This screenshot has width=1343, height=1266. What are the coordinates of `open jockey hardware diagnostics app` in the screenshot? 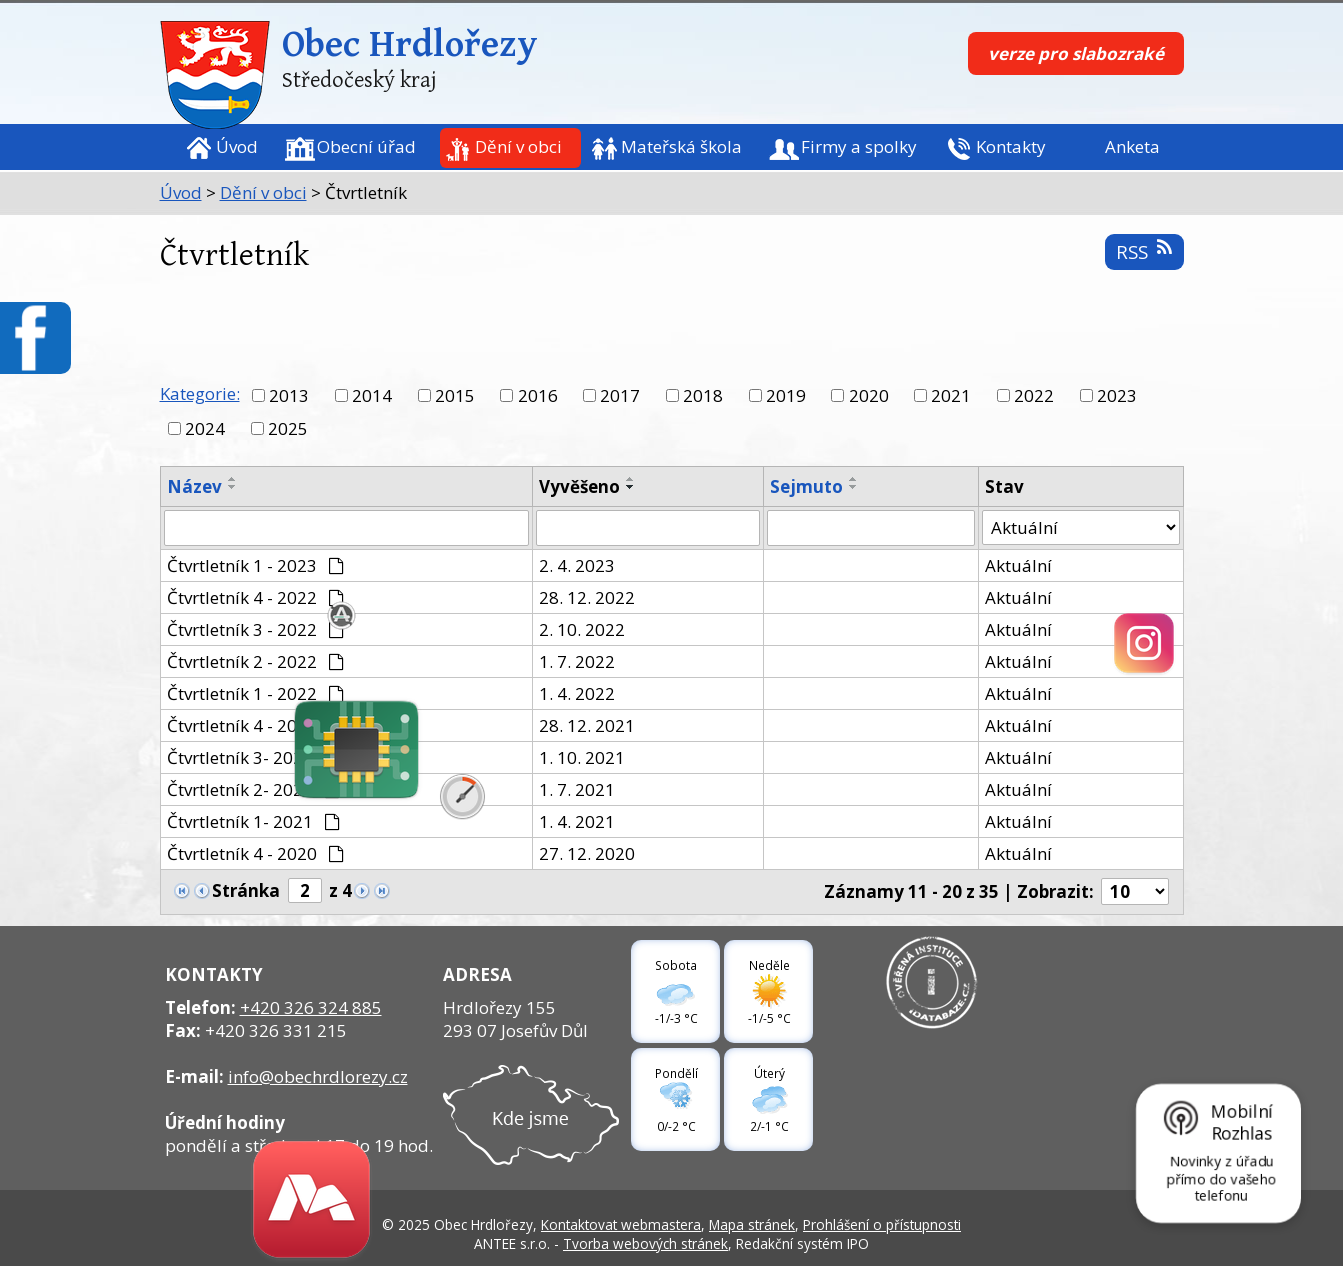 It's located at (356, 749).